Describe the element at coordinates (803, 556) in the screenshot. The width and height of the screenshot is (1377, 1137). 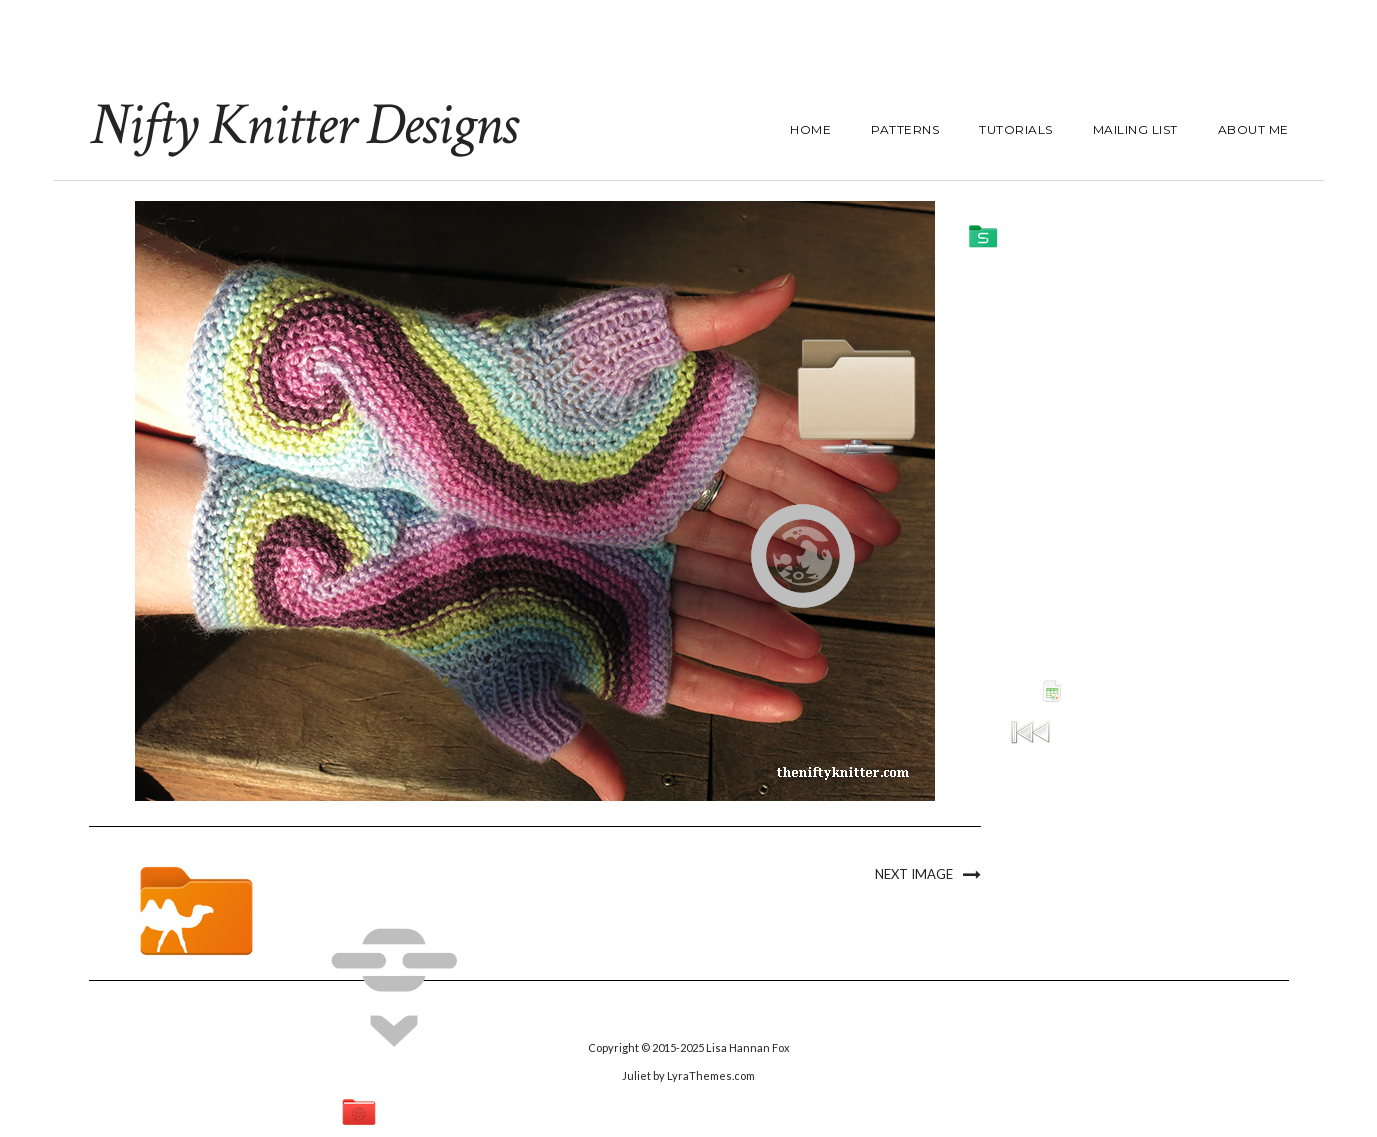
I see `indicates clear weather conditions at night` at that location.